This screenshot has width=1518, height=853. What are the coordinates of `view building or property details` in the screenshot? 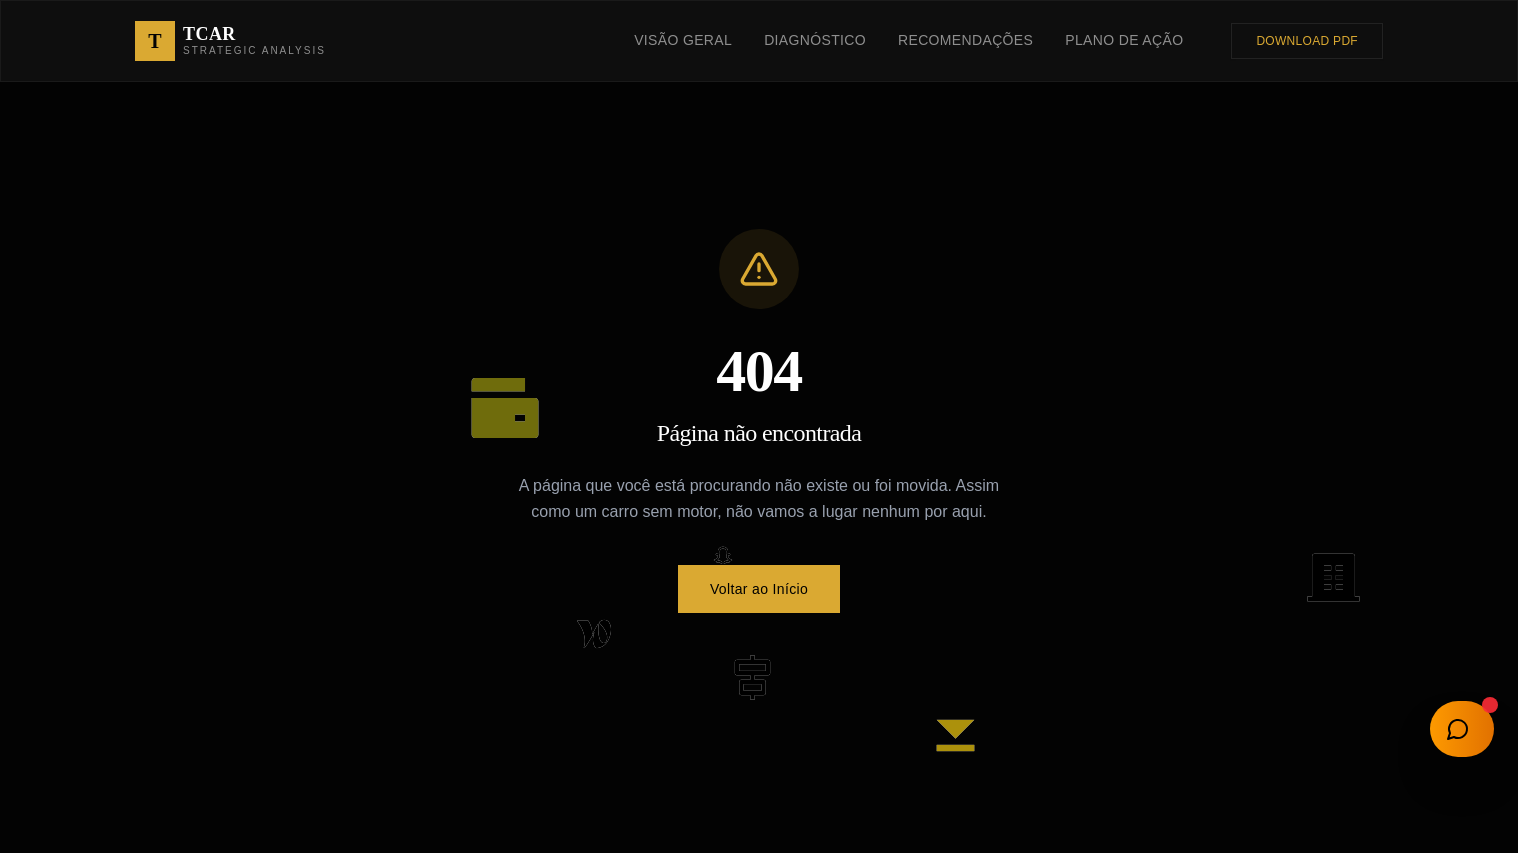 It's located at (1333, 577).